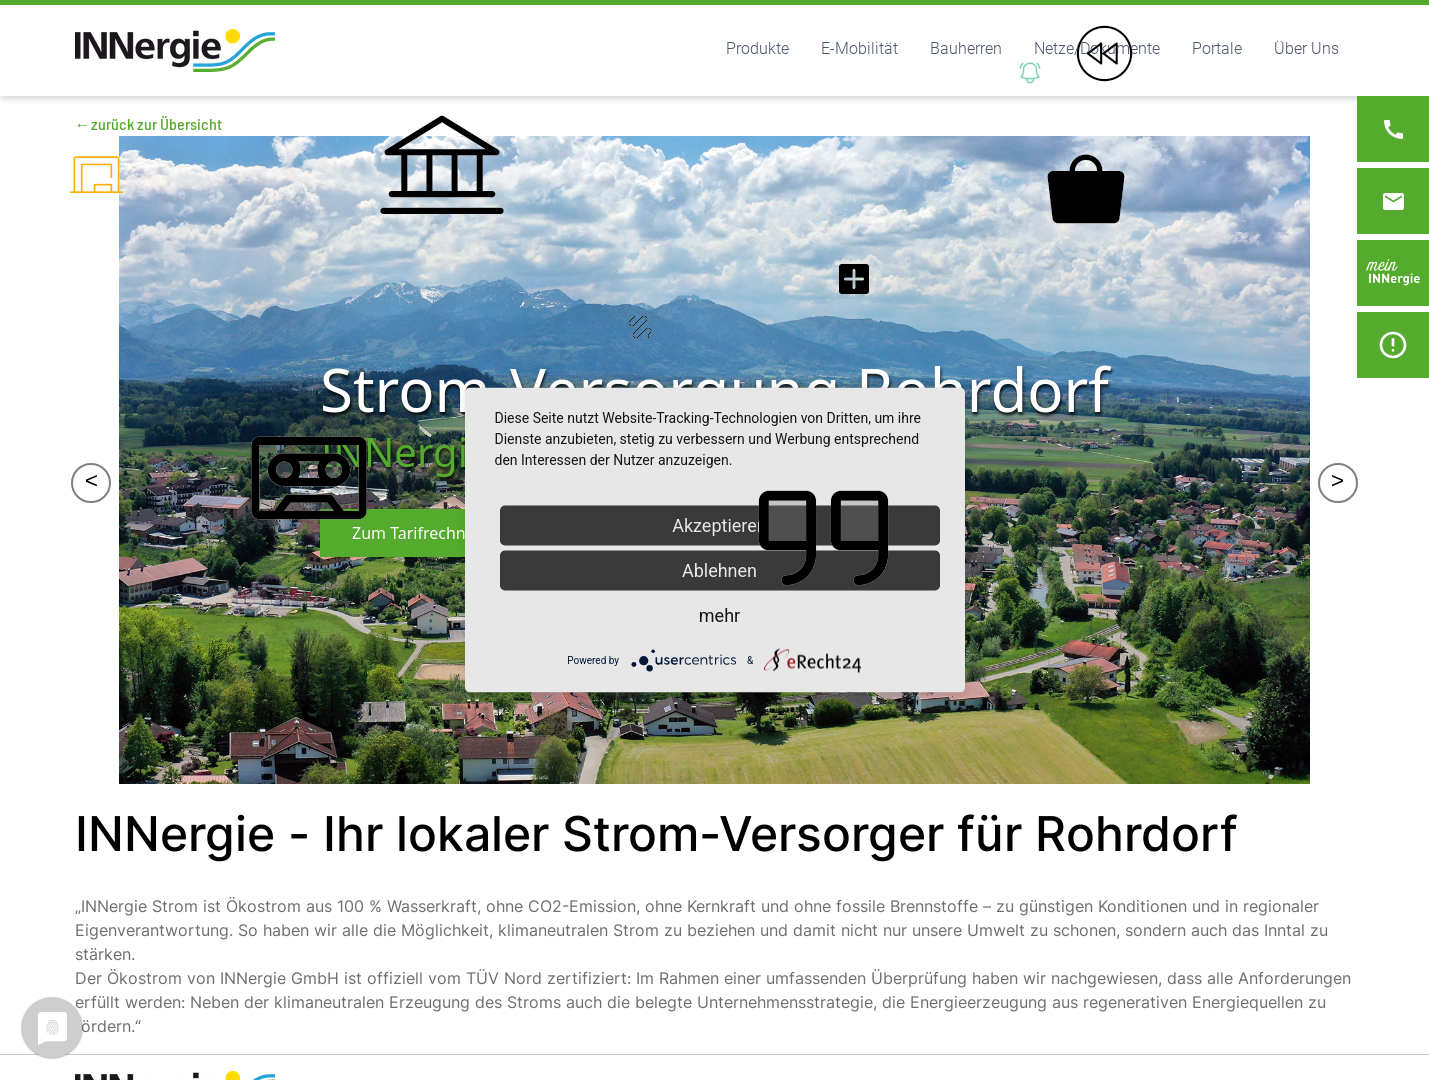  I want to click on rewind or skip backward in media playback, so click(1104, 53).